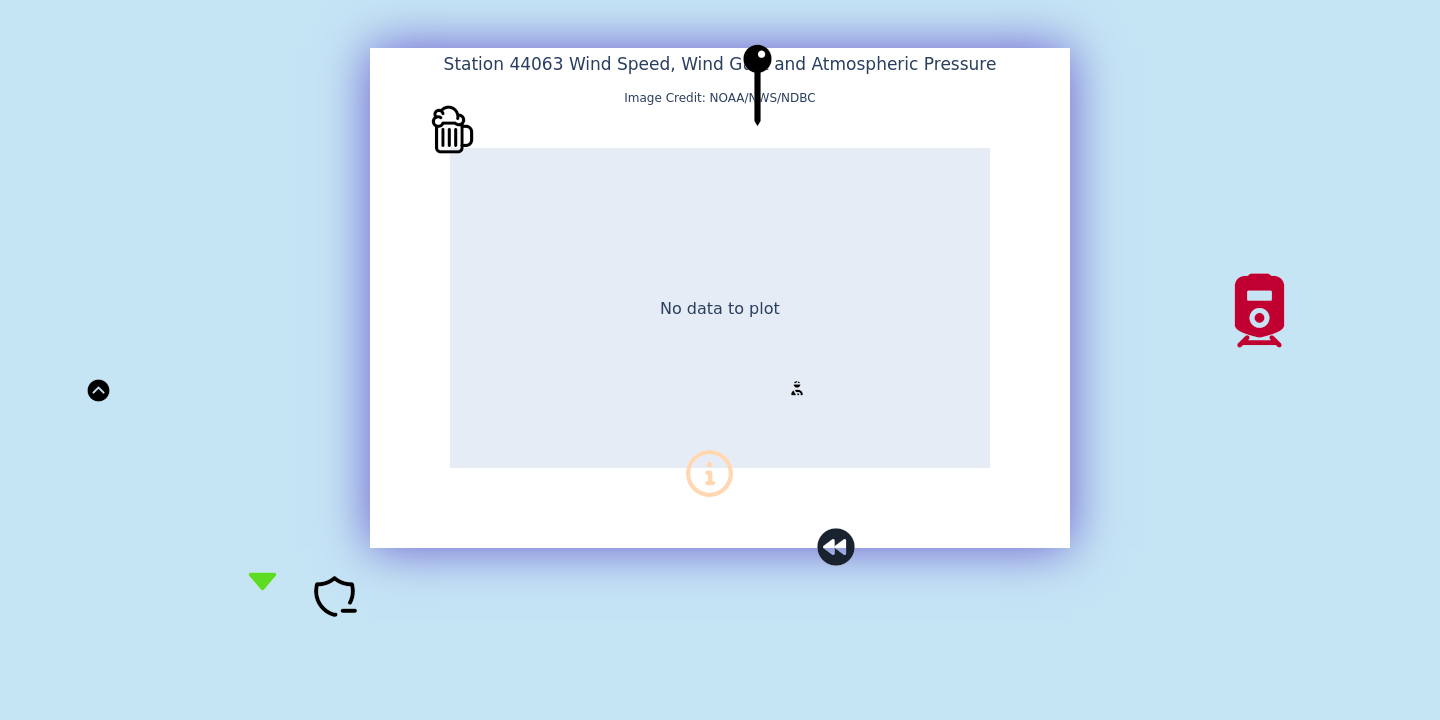  Describe the element at coordinates (797, 388) in the screenshot. I see `indicates an injured or hurt user` at that location.